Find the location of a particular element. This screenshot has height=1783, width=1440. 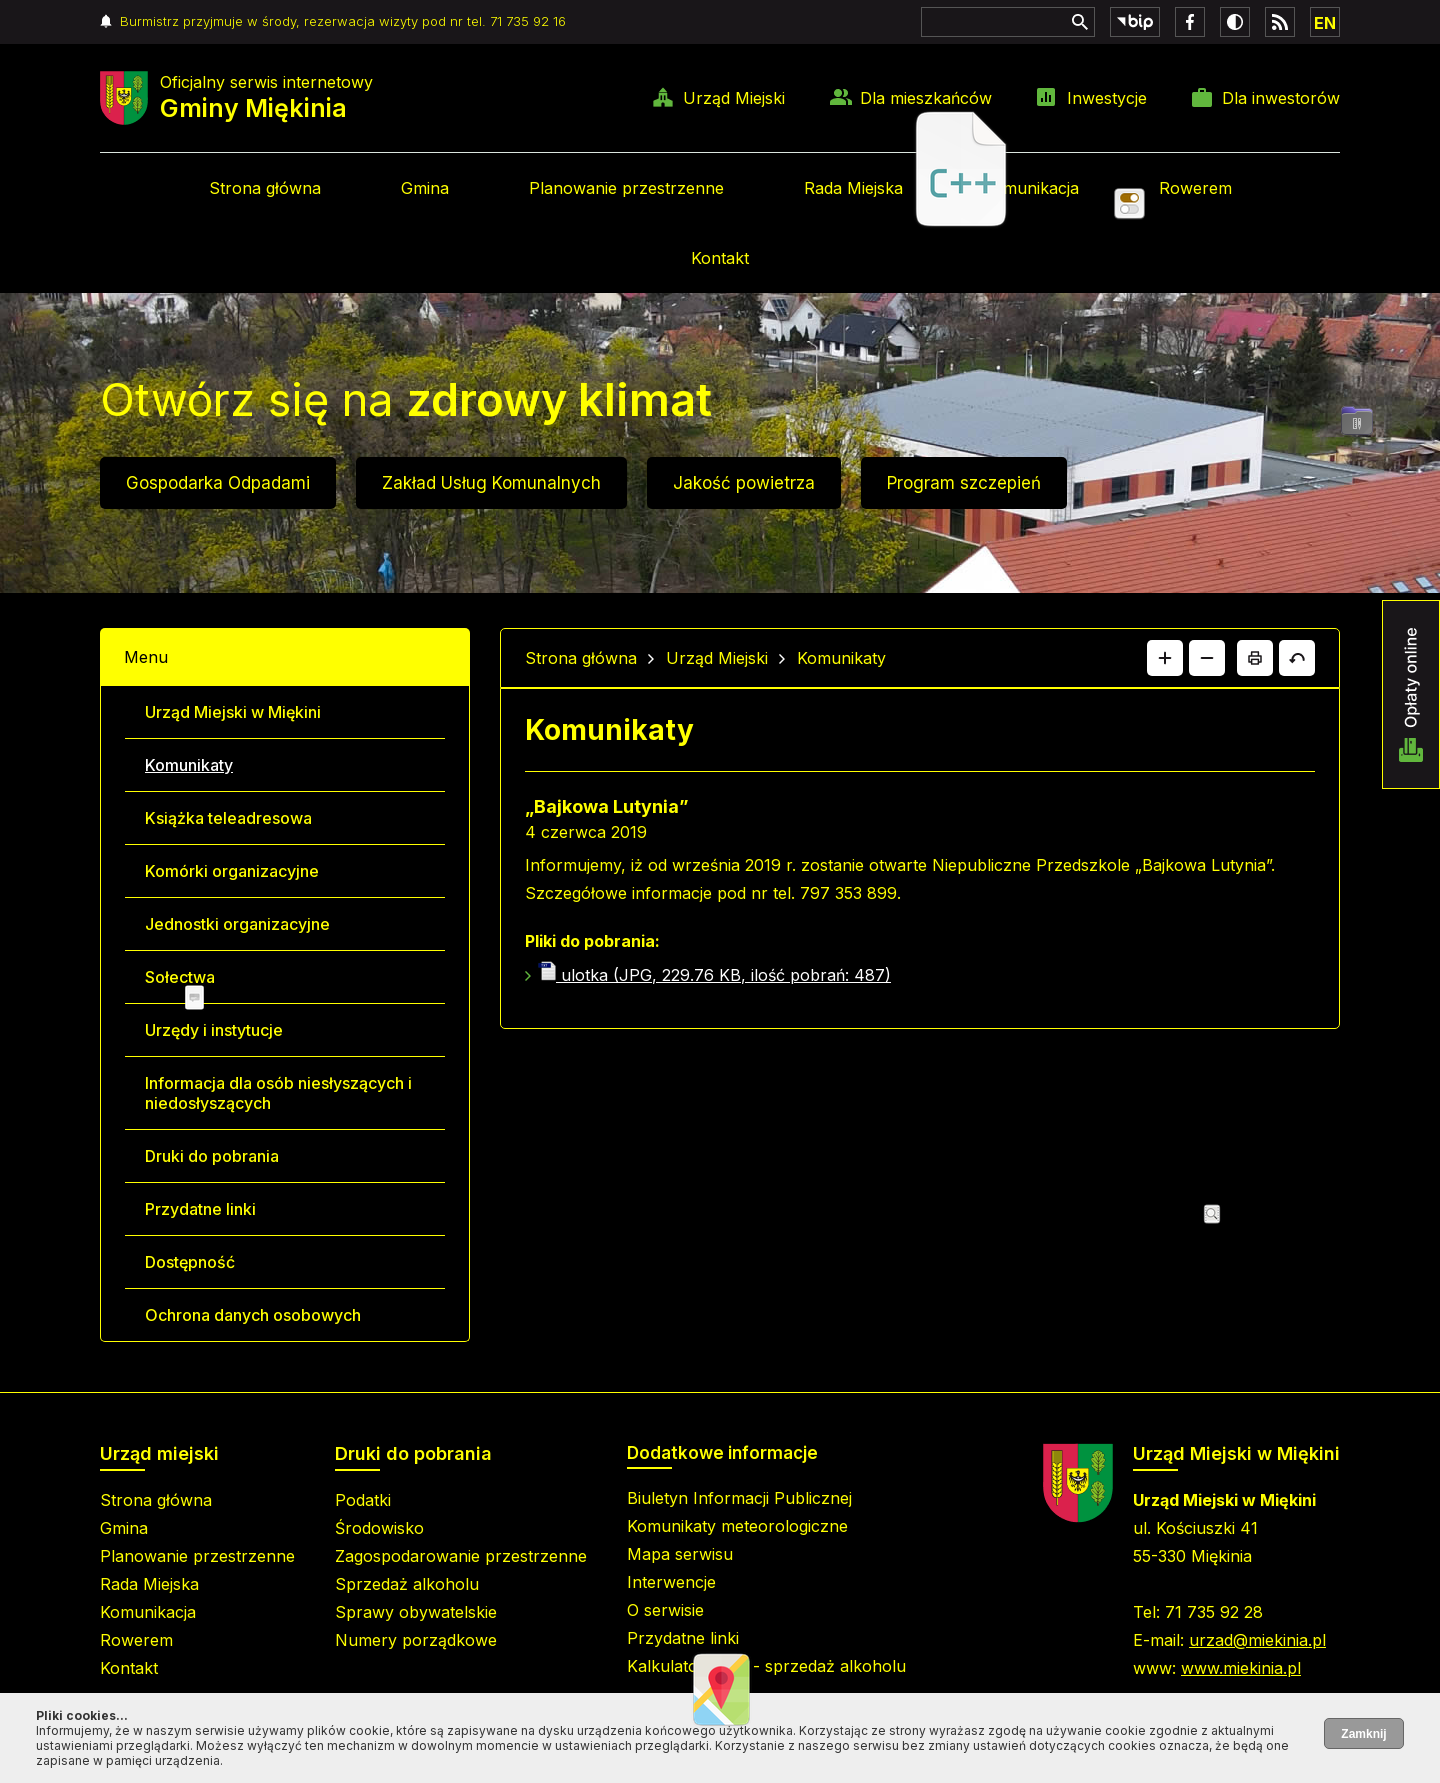

open the log viewer application is located at coordinates (1212, 1214).